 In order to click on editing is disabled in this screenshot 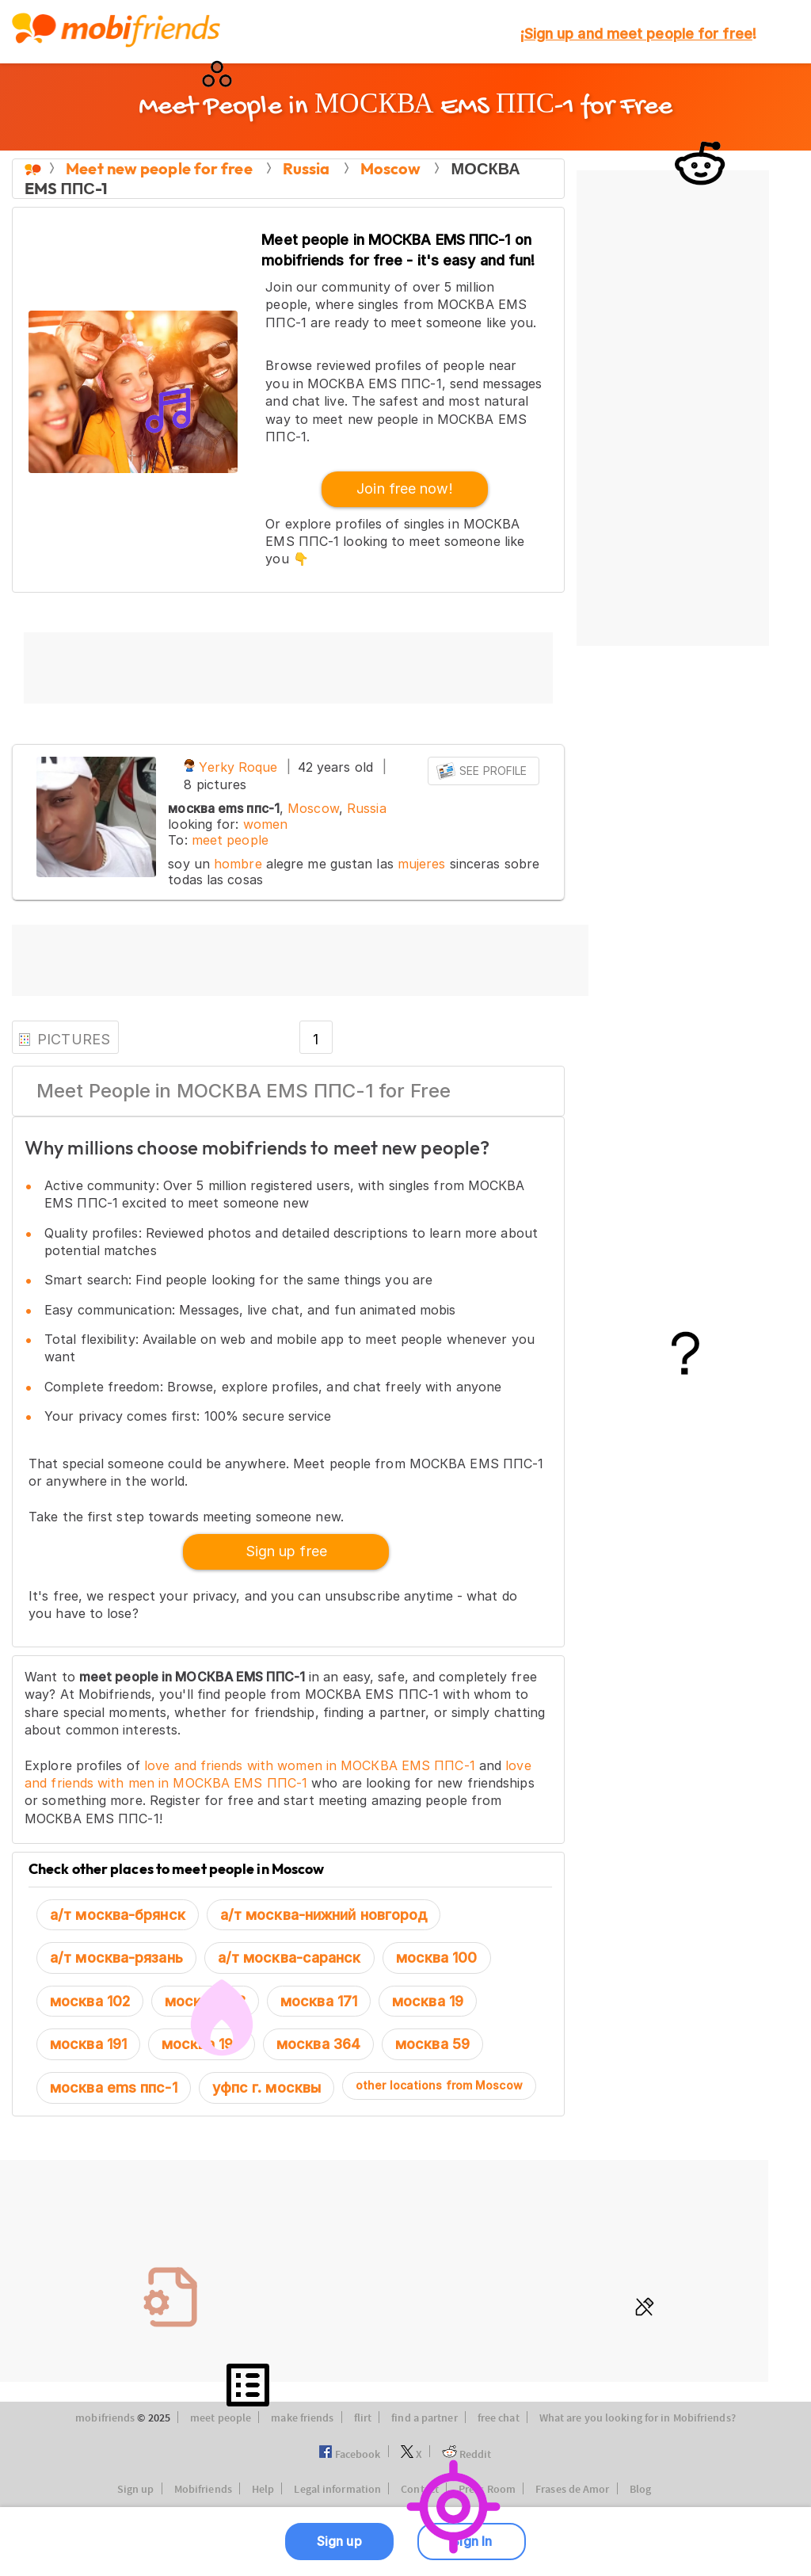, I will do `click(644, 2307)`.